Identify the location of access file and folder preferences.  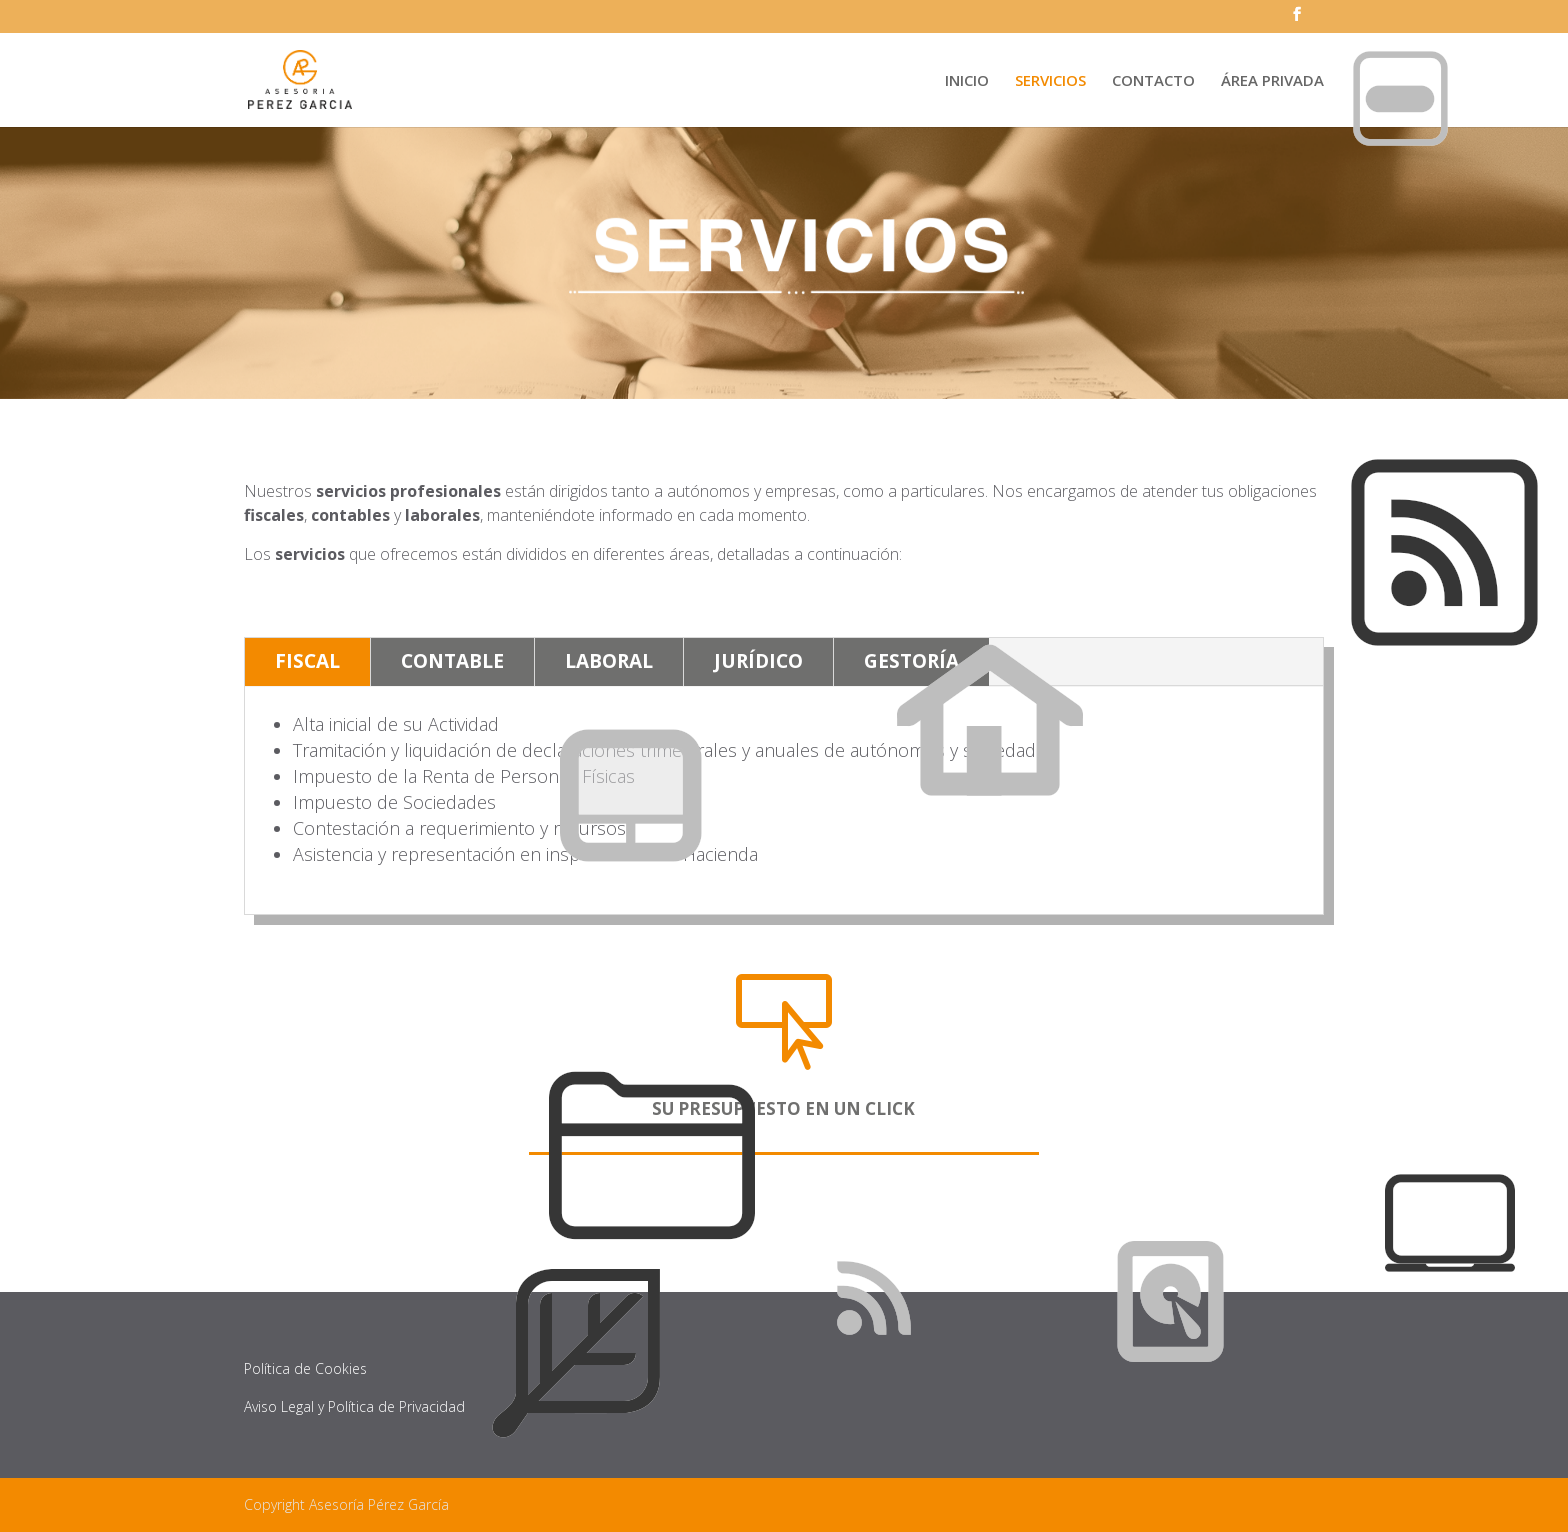
(652, 1149).